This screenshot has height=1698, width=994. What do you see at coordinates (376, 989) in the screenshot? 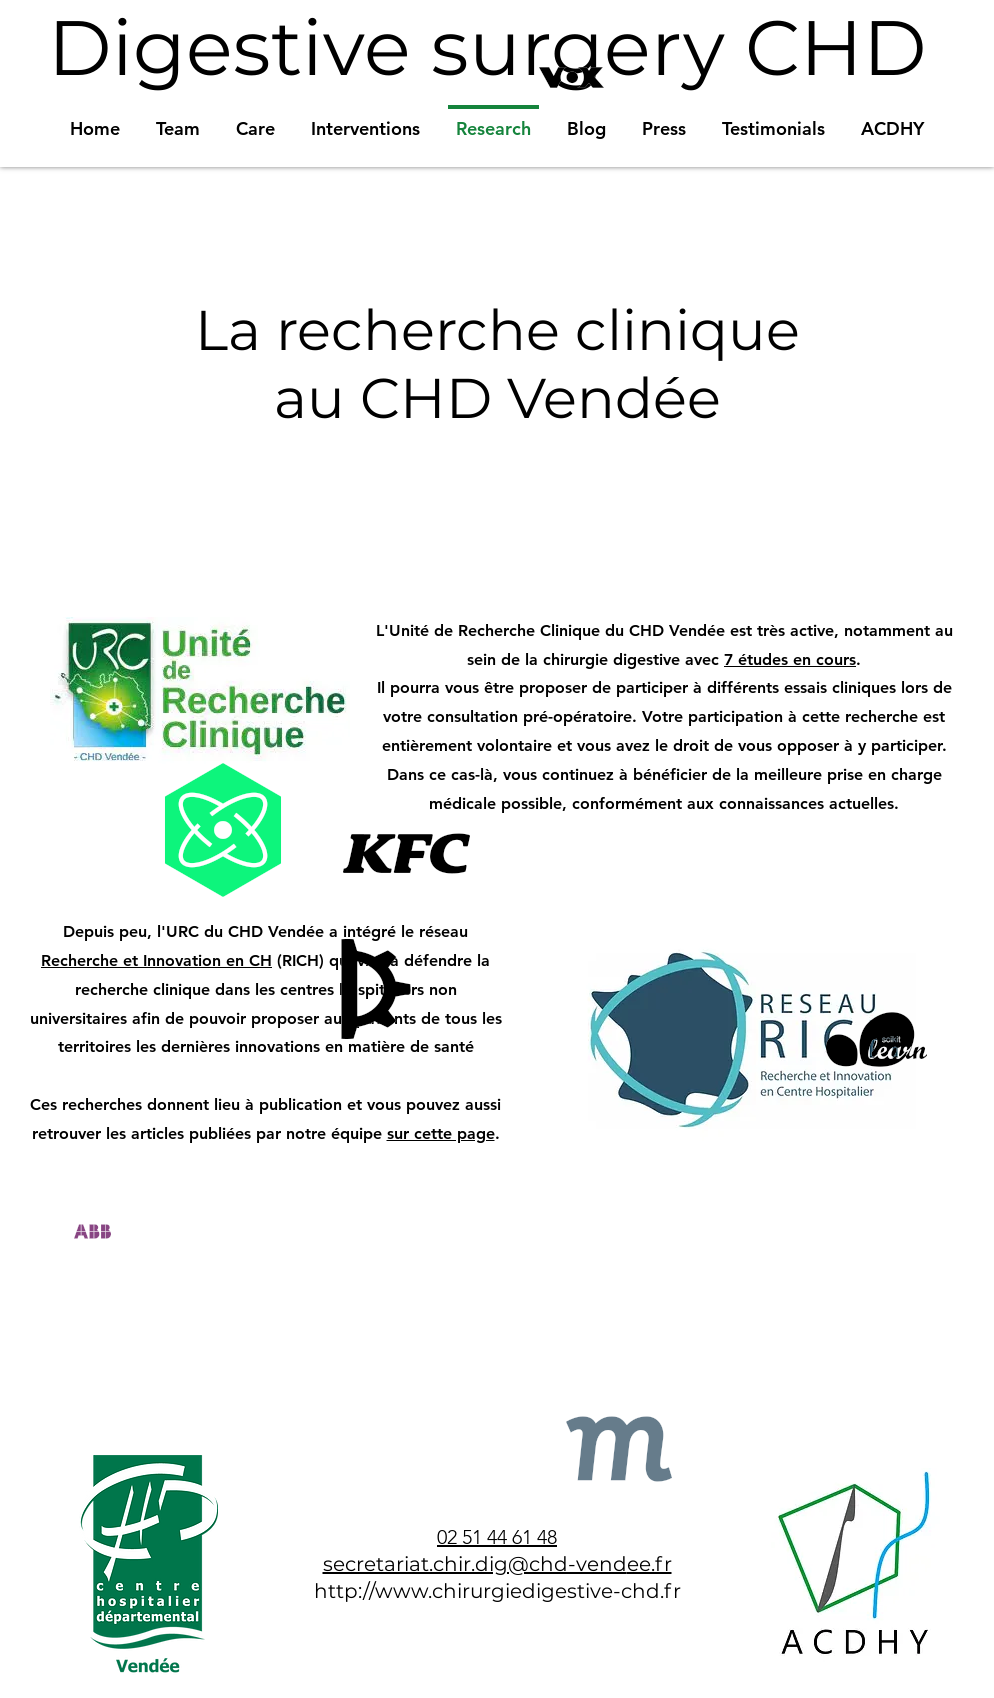
I see `dlib machine learning library logo` at bounding box center [376, 989].